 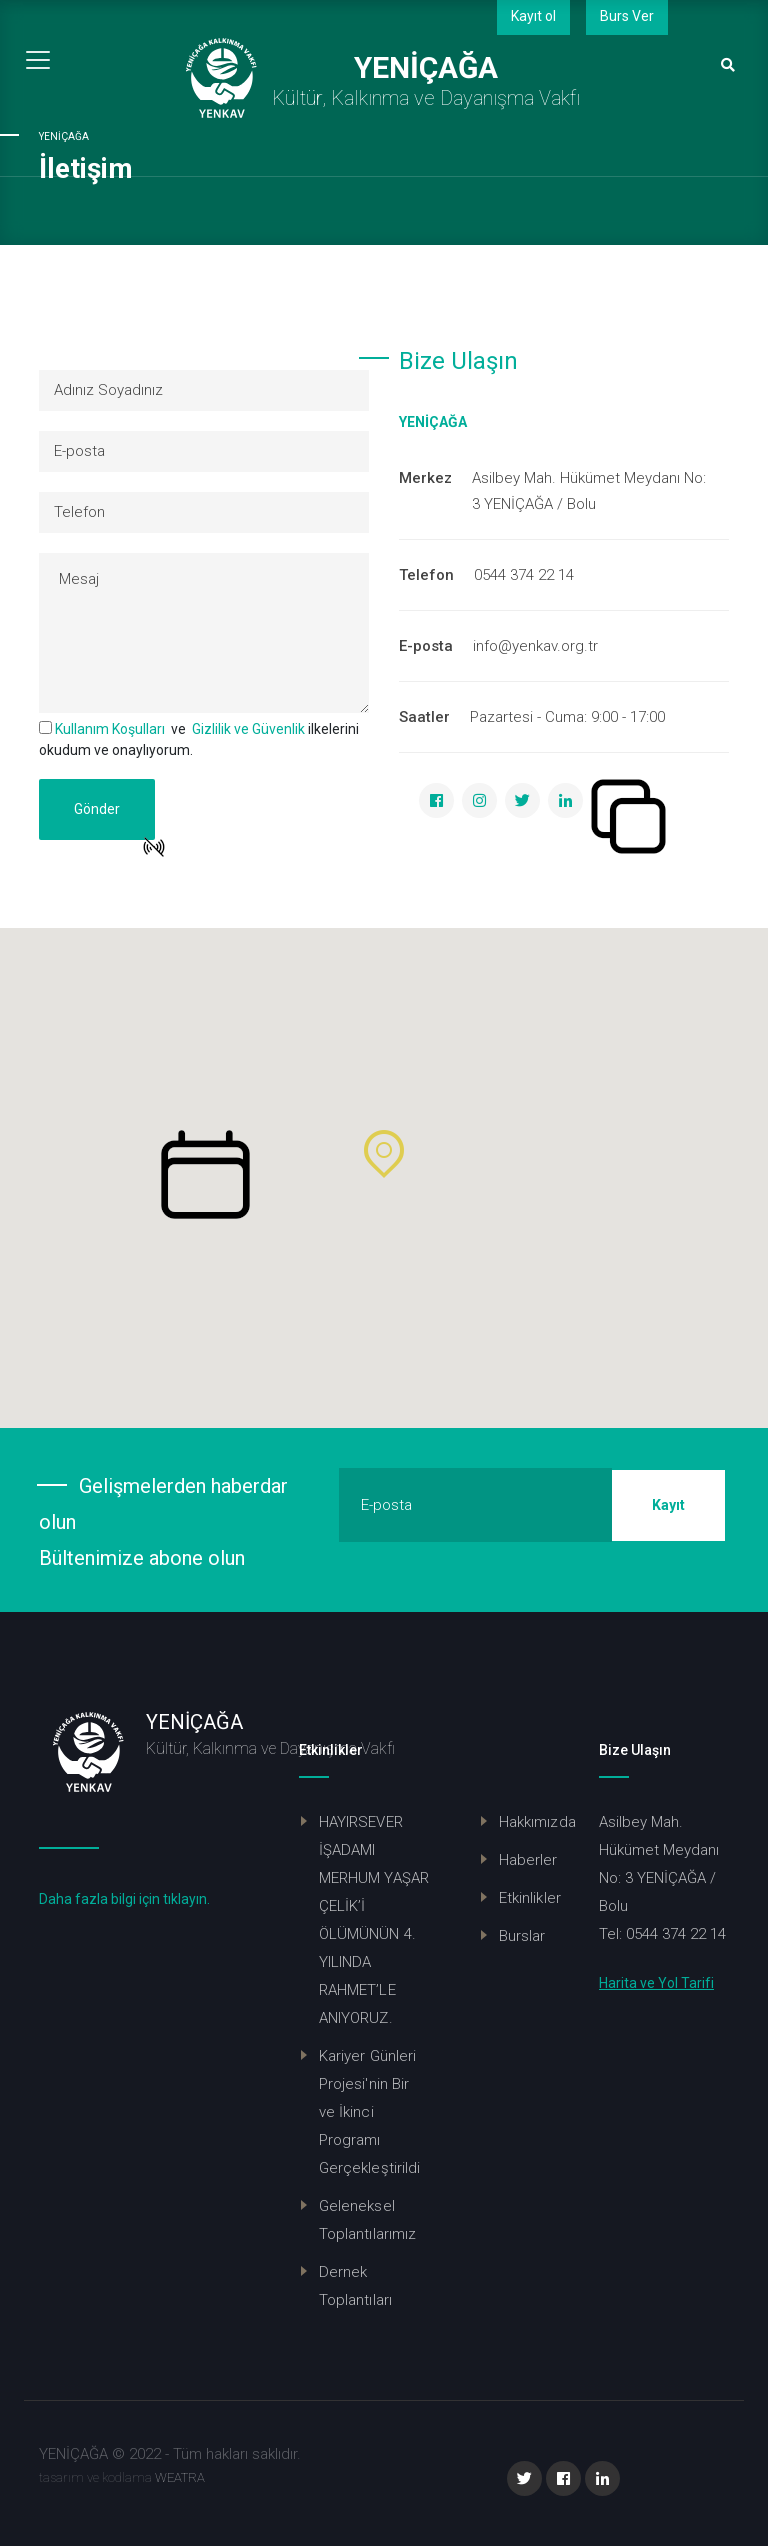 I want to click on view calendar or schedule, so click(x=205, y=1174).